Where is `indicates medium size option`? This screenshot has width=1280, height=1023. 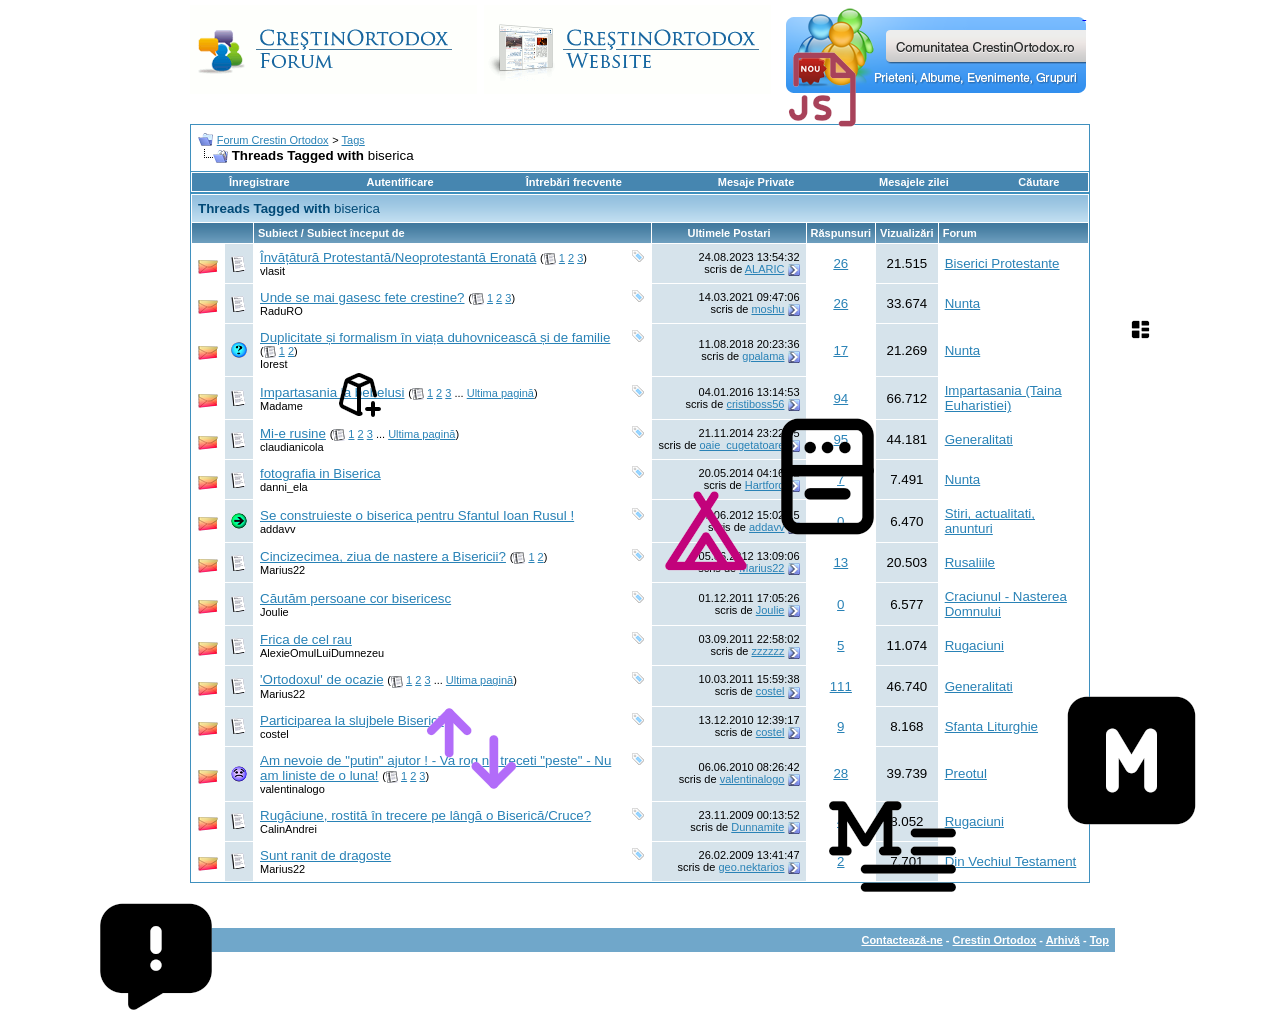
indicates medium size option is located at coordinates (1131, 760).